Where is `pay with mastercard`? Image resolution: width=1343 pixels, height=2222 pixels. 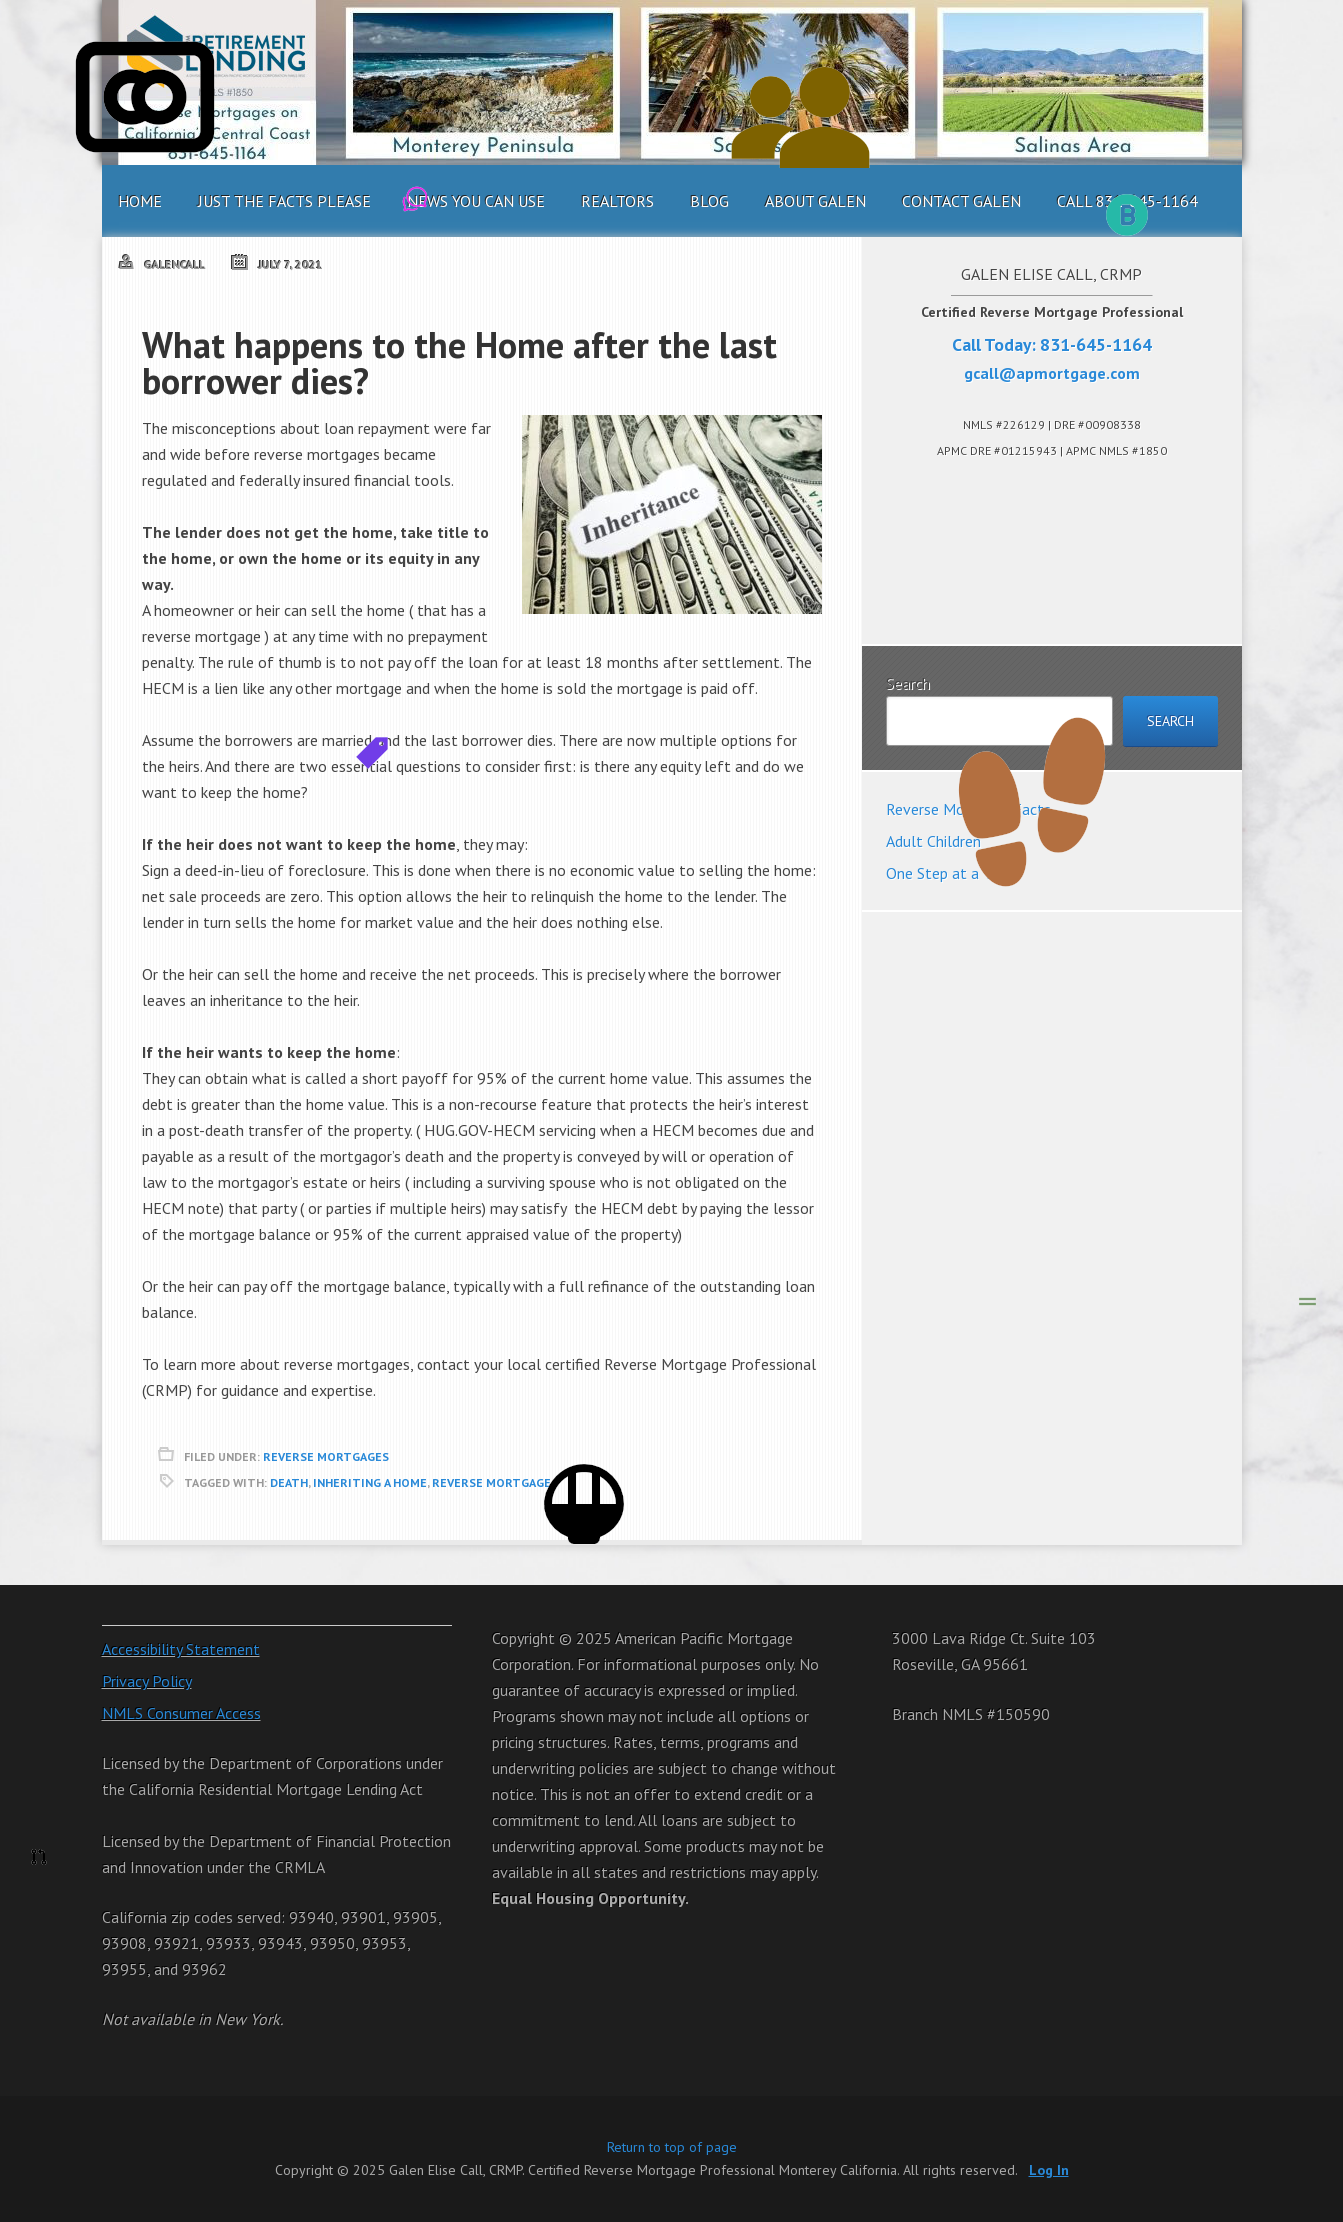
pay with mastercard is located at coordinates (145, 97).